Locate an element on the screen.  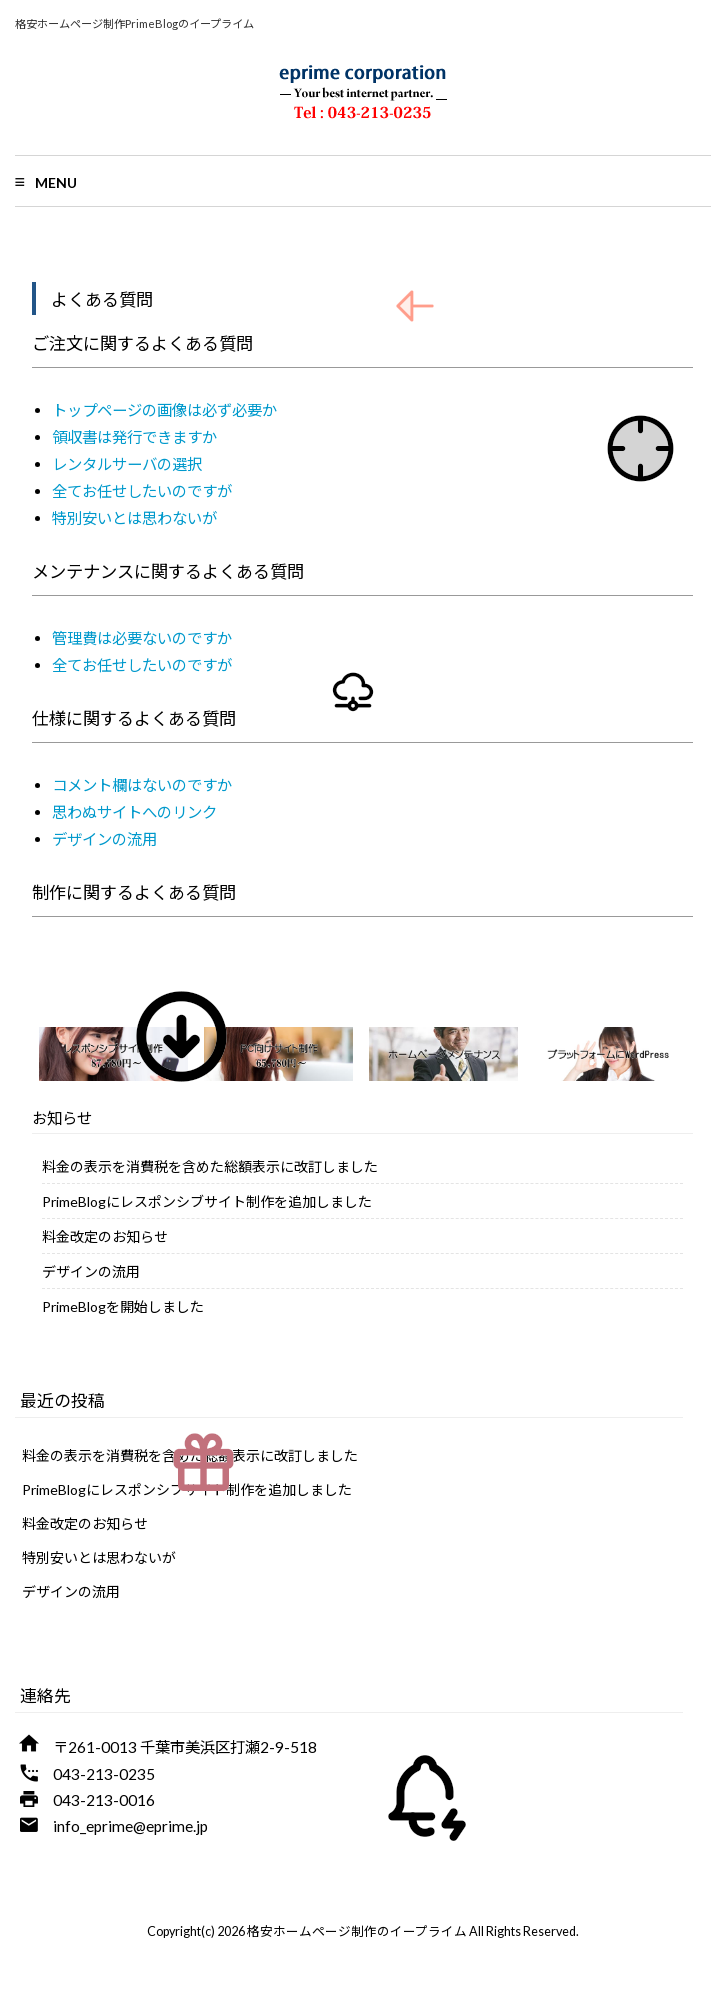
go back to previous screen is located at coordinates (415, 306).